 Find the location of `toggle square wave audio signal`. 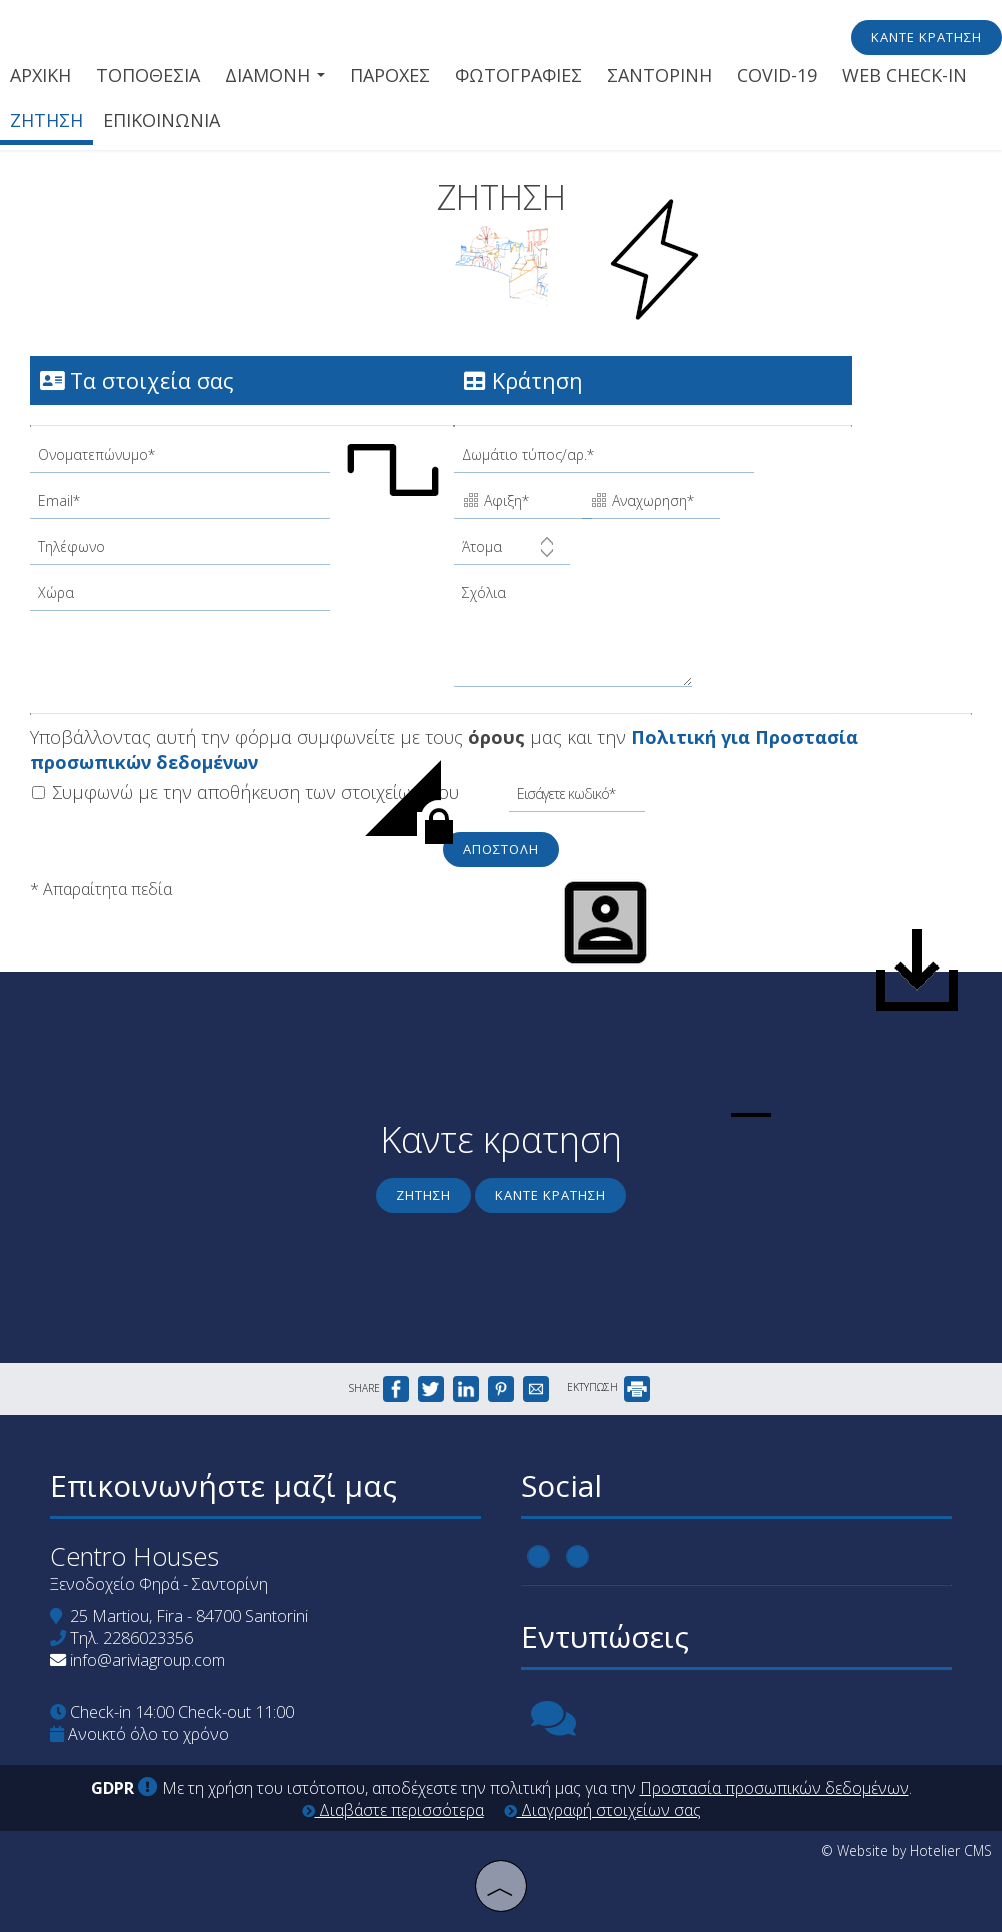

toggle square wave audio signal is located at coordinates (393, 470).